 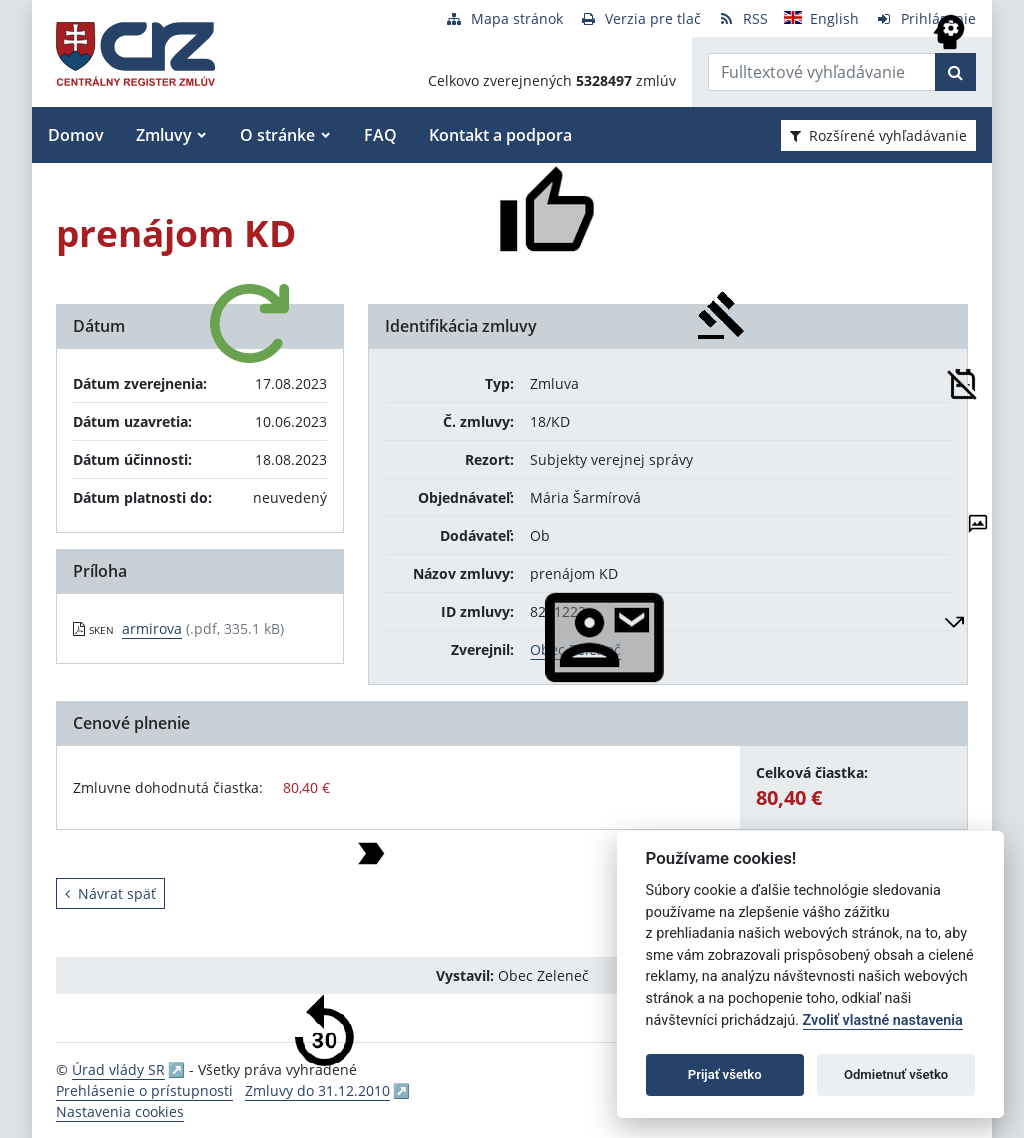 I want to click on redo the last undone action, so click(x=249, y=323).